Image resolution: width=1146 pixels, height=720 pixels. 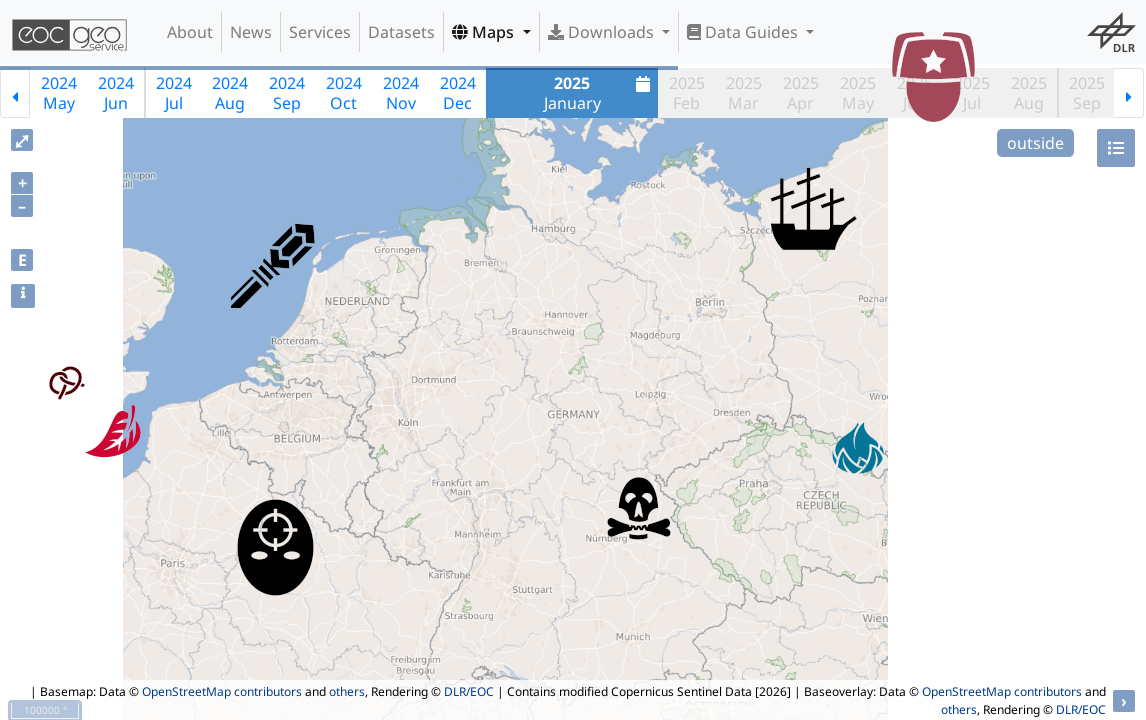 What do you see at coordinates (273, 265) in the screenshot?
I see `cast a spell or use magic ability` at bounding box center [273, 265].